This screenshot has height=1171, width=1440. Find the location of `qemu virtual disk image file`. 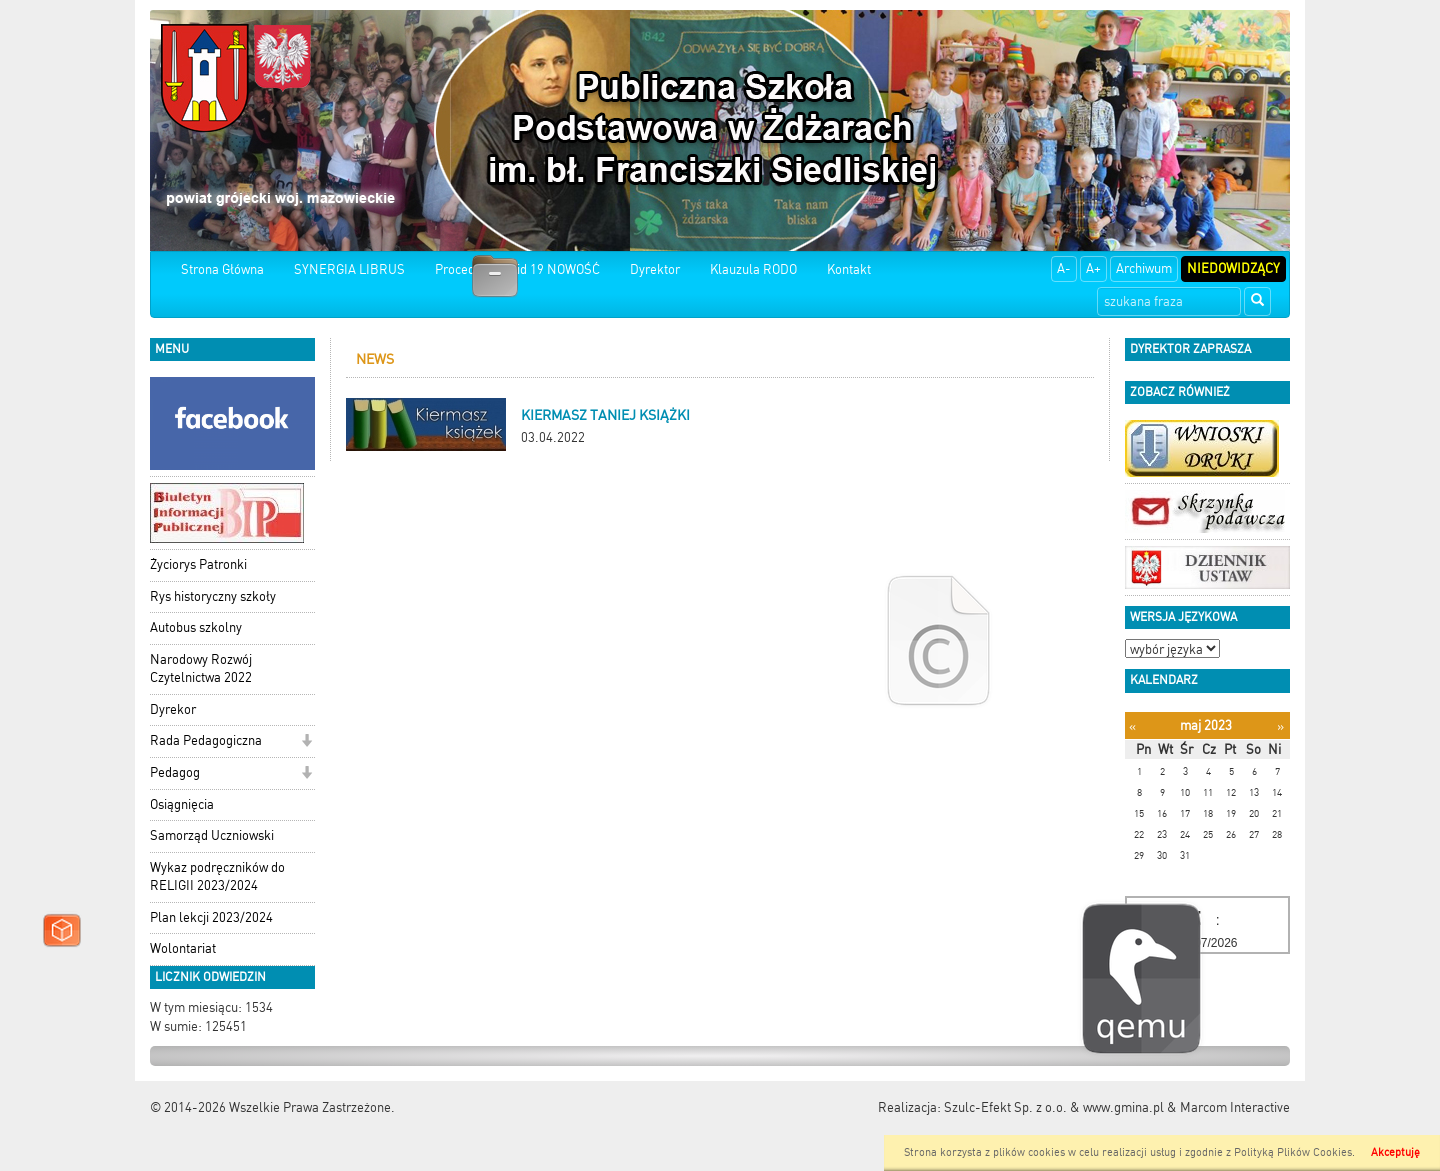

qemu virtual disk image file is located at coordinates (1141, 978).